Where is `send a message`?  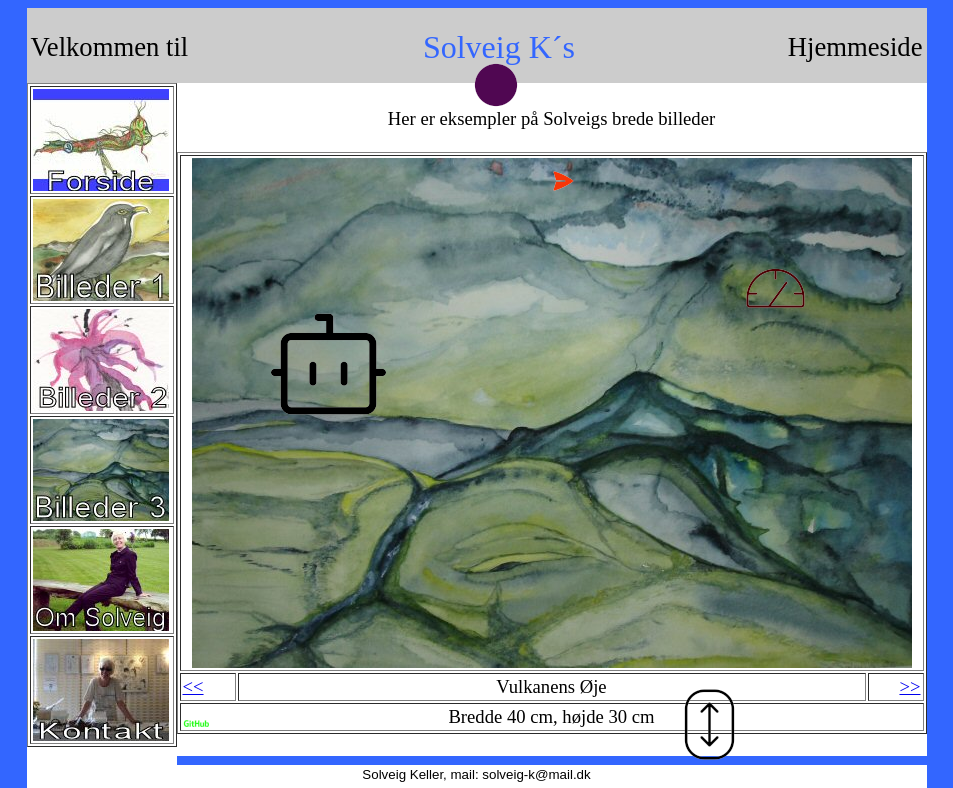
send a message is located at coordinates (563, 181).